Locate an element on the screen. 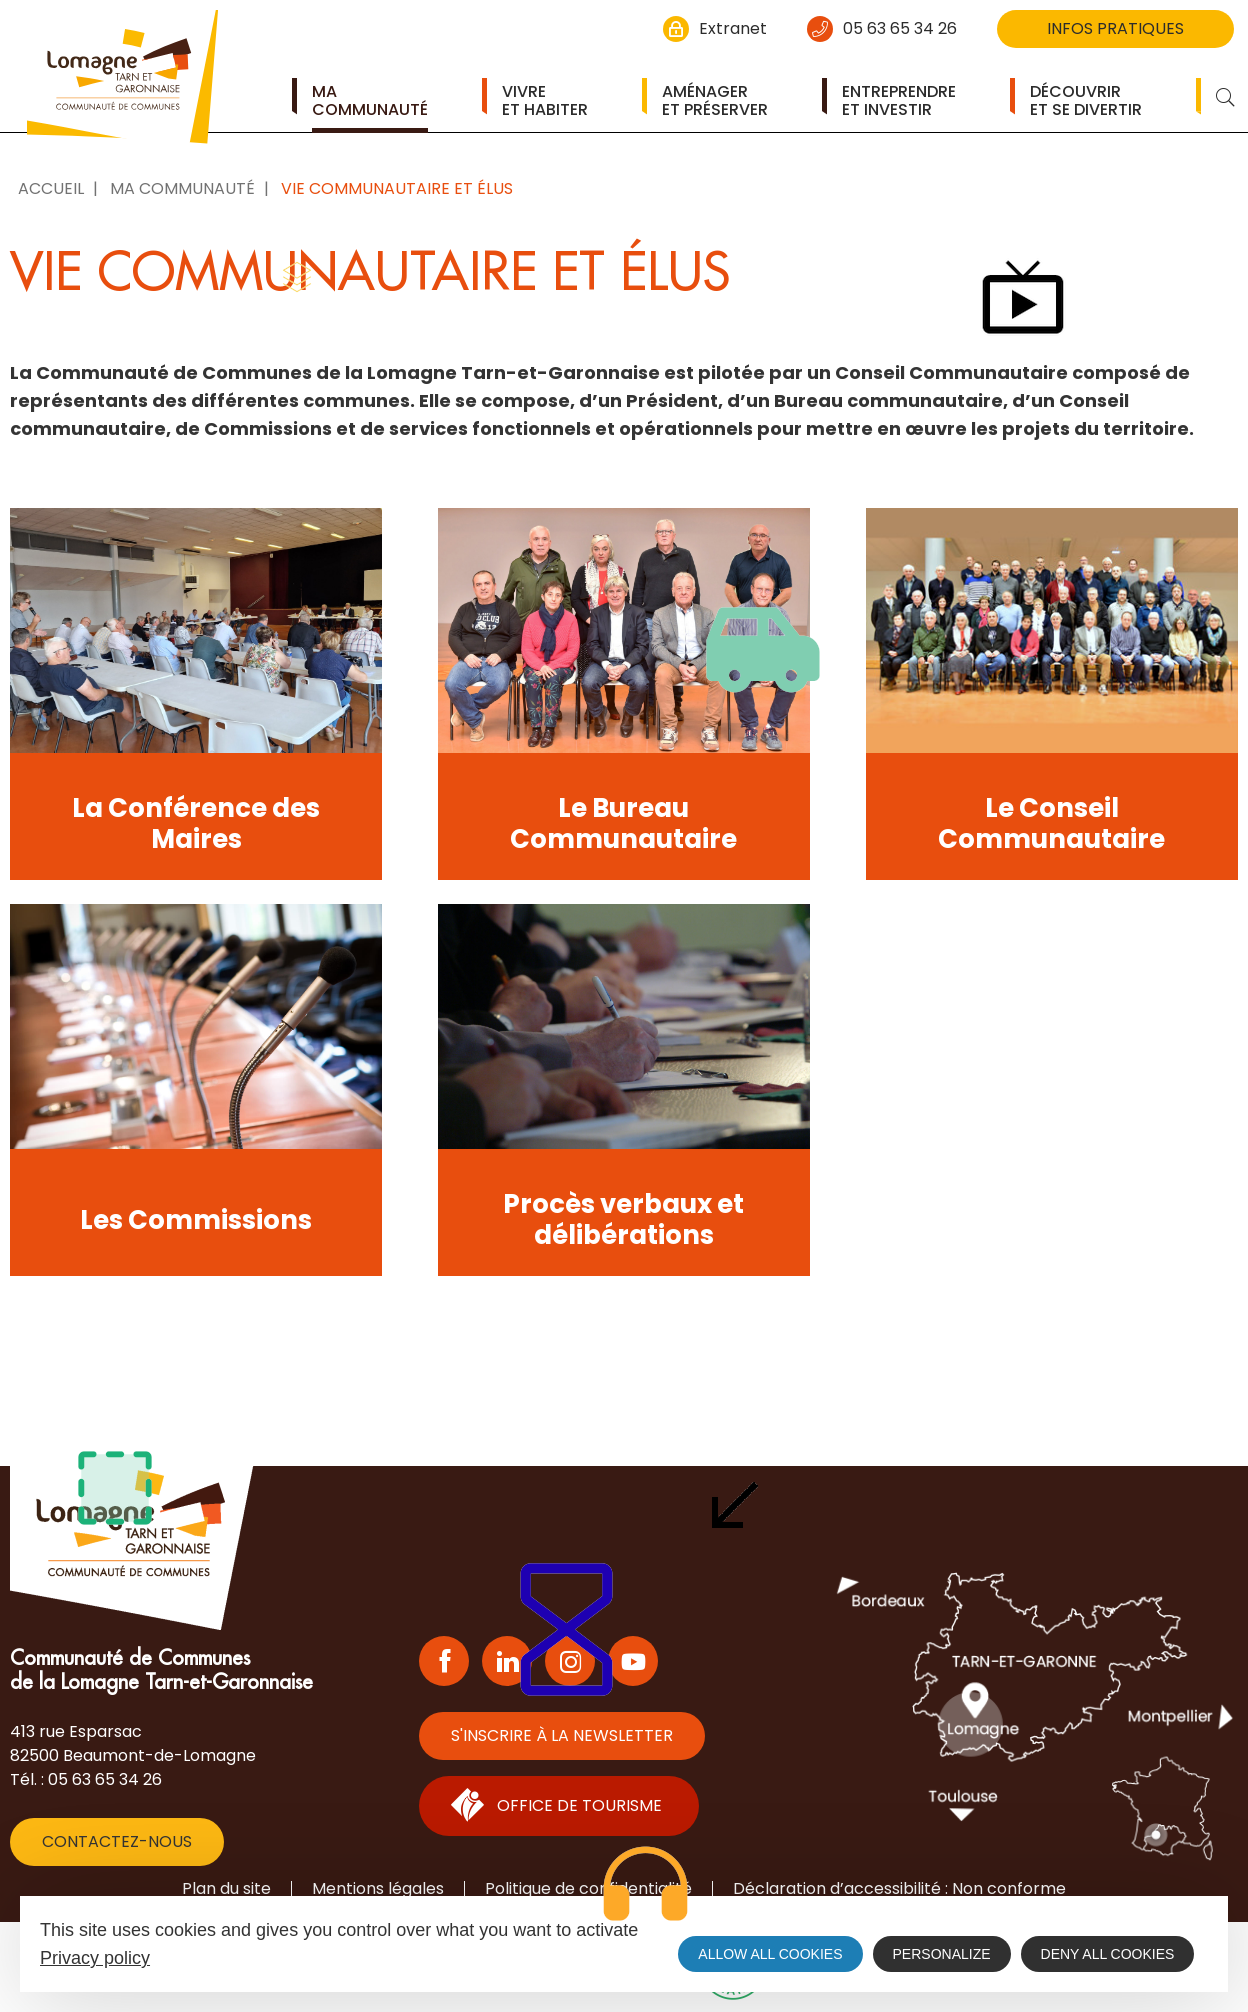 This screenshot has height=2012, width=1248. watch live television or streaming content is located at coordinates (1023, 297).